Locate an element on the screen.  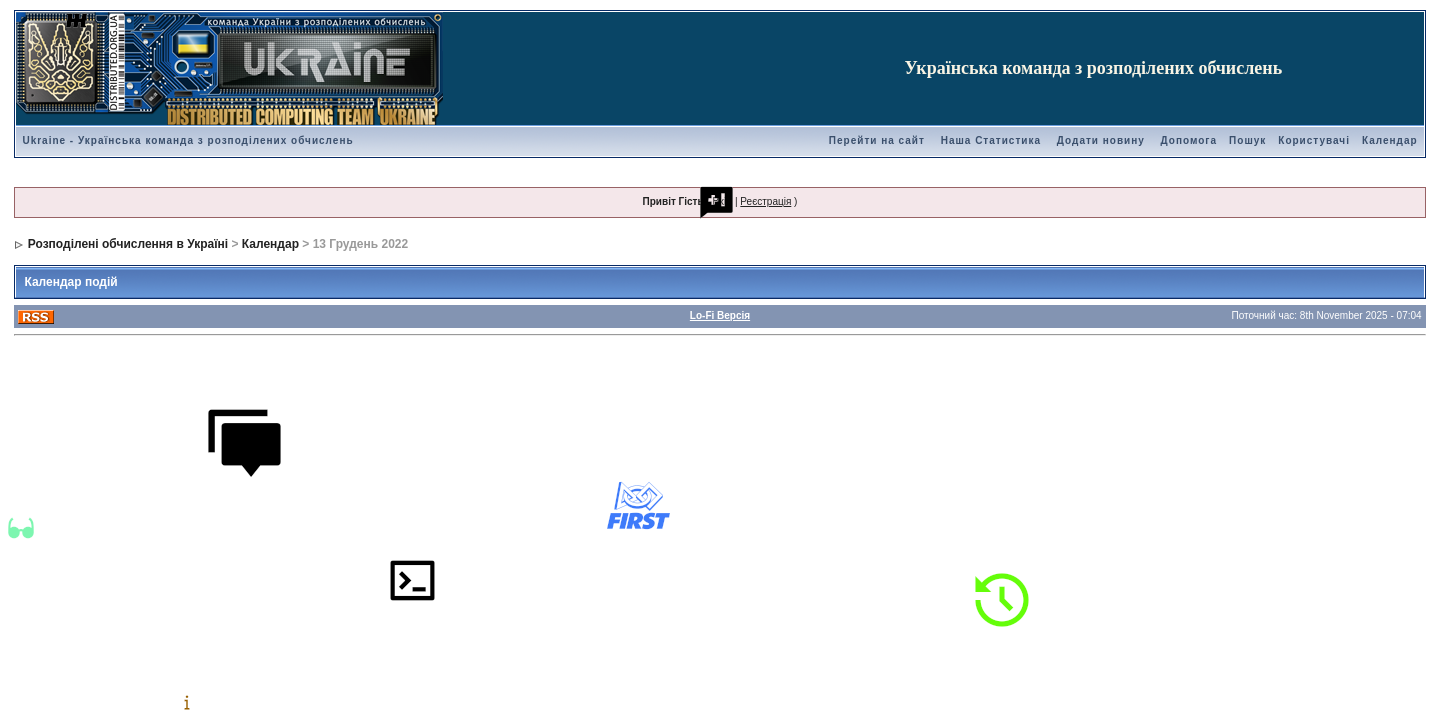
view recent activity or history is located at coordinates (1002, 600).